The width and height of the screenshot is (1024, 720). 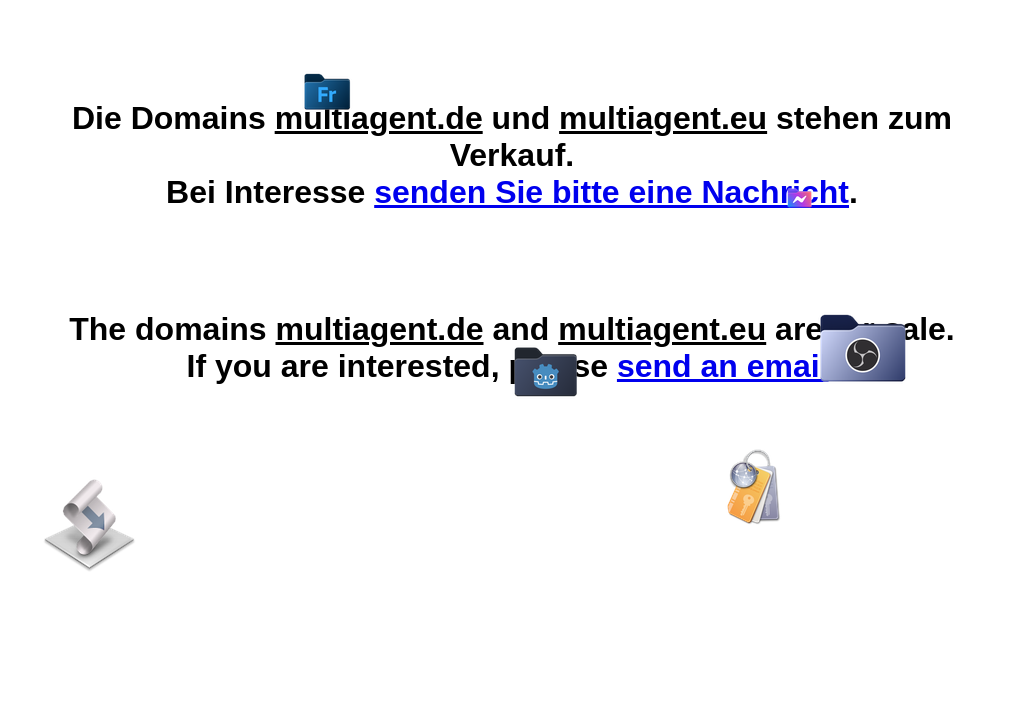 What do you see at coordinates (862, 350) in the screenshot?
I see `open OBS Studio project files folder` at bounding box center [862, 350].